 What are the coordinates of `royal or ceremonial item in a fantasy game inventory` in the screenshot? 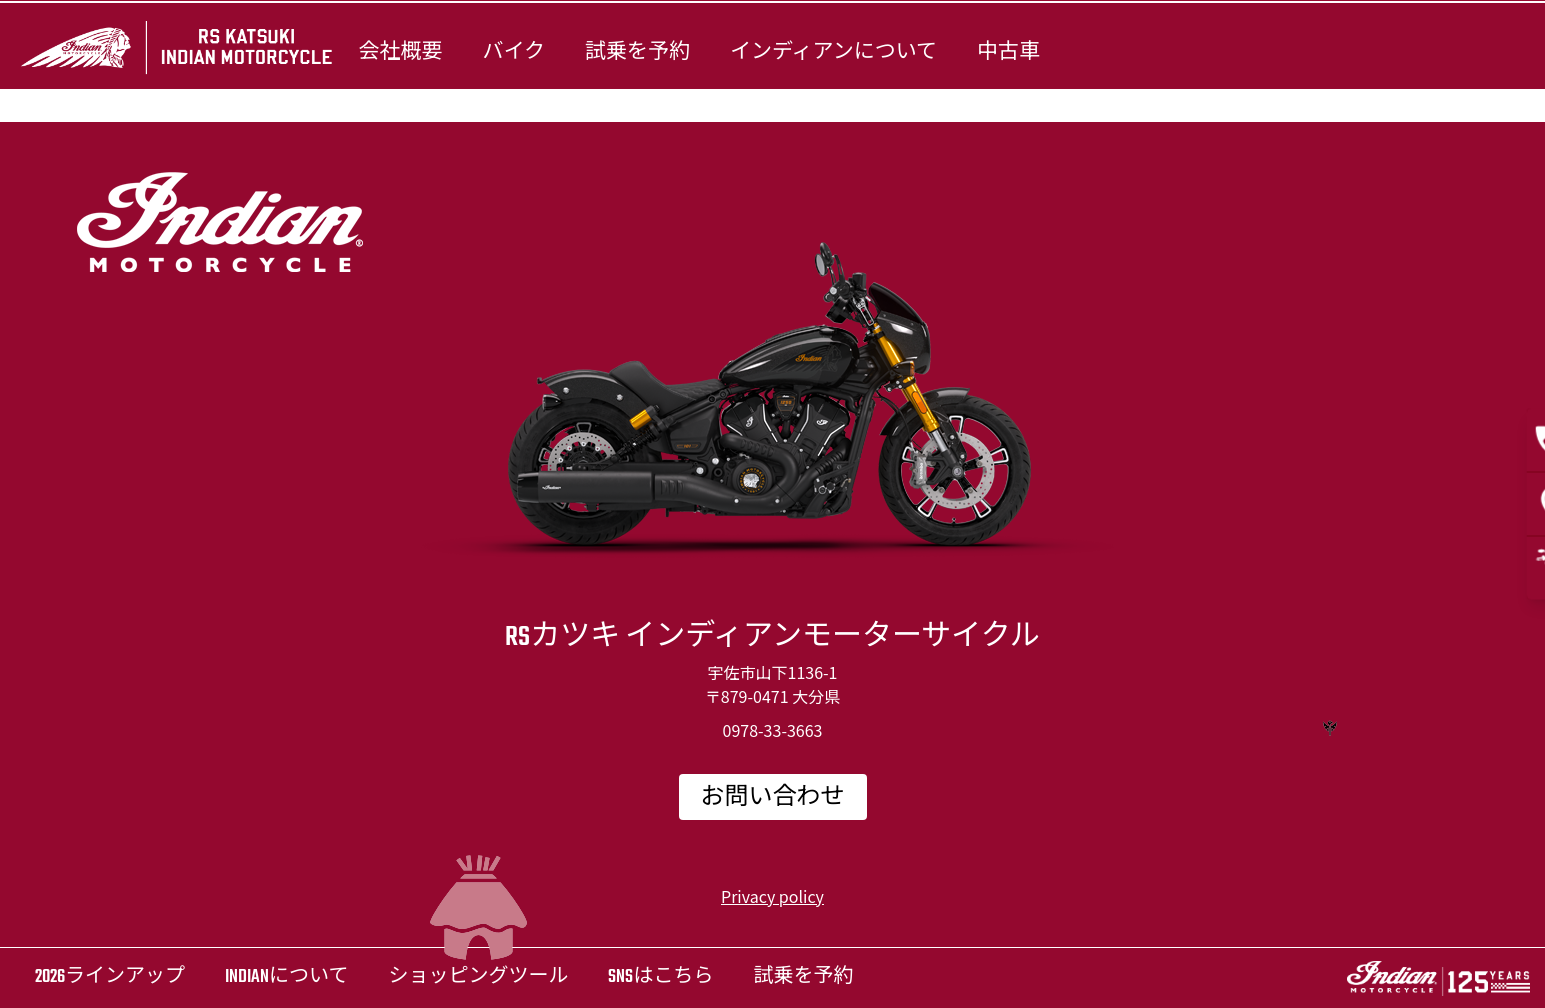 It's located at (1330, 728).